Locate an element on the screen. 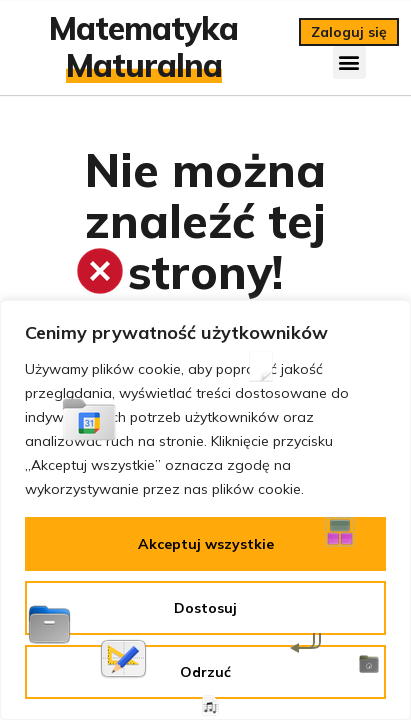  open folder containing google calendar files is located at coordinates (89, 421).